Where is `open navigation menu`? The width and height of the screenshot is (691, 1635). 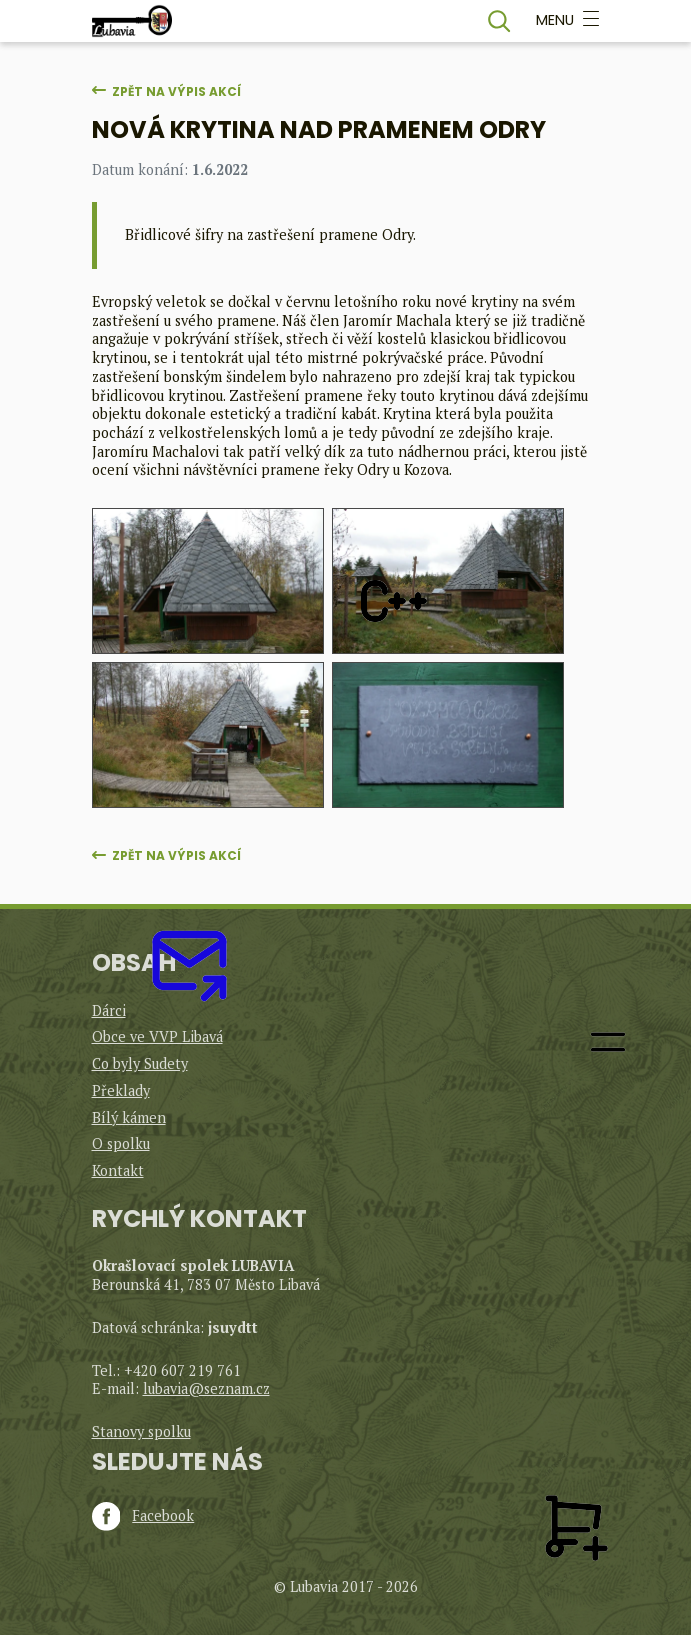
open navigation menu is located at coordinates (608, 1042).